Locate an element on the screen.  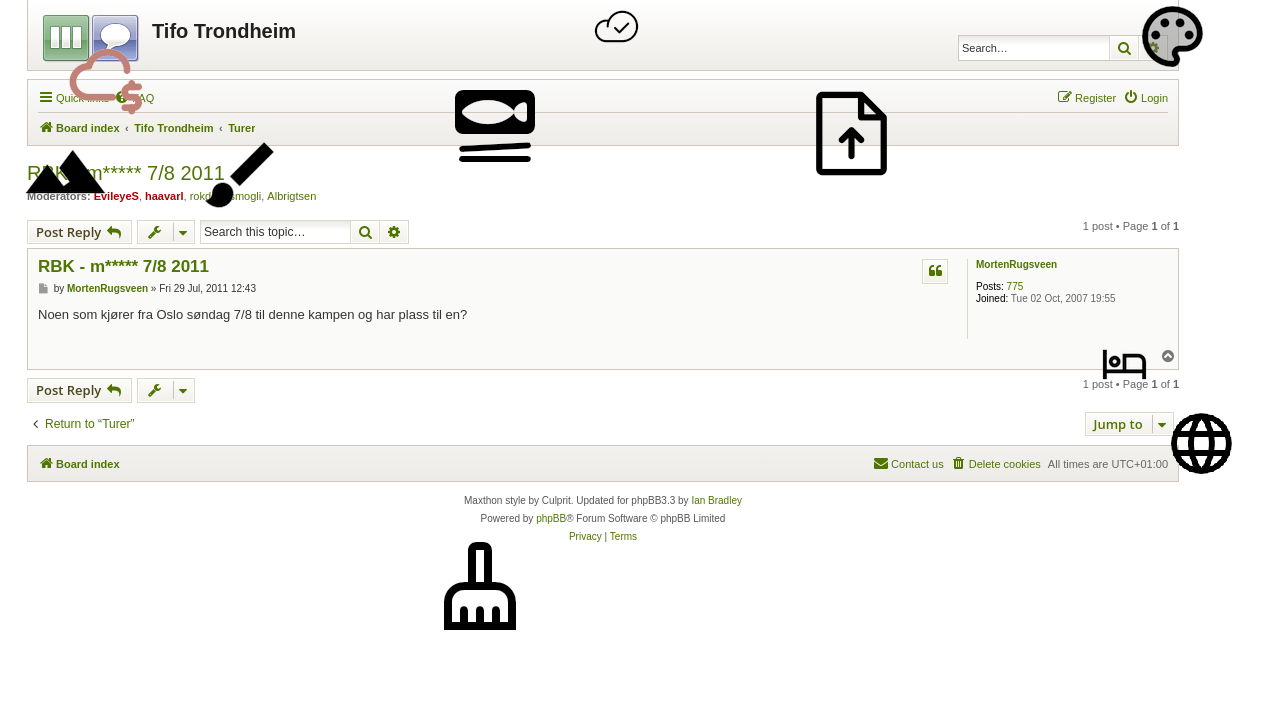
filter photos by landscape or mountain scenery is located at coordinates (65, 171).